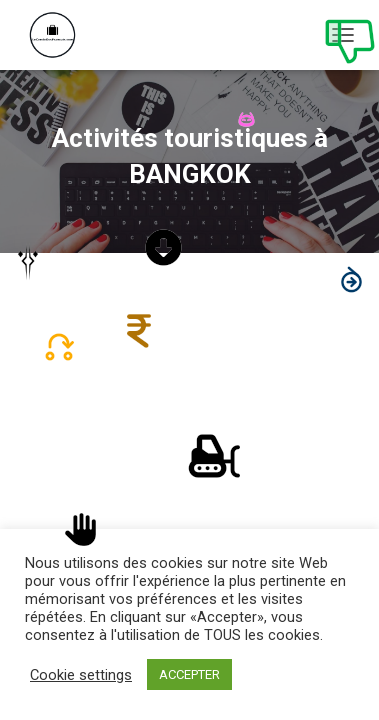 This screenshot has width=379, height=720. Describe the element at coordinates (351, 279) in the screenshot. I see `navigate to Doctrine PHP library documentation` at that location.